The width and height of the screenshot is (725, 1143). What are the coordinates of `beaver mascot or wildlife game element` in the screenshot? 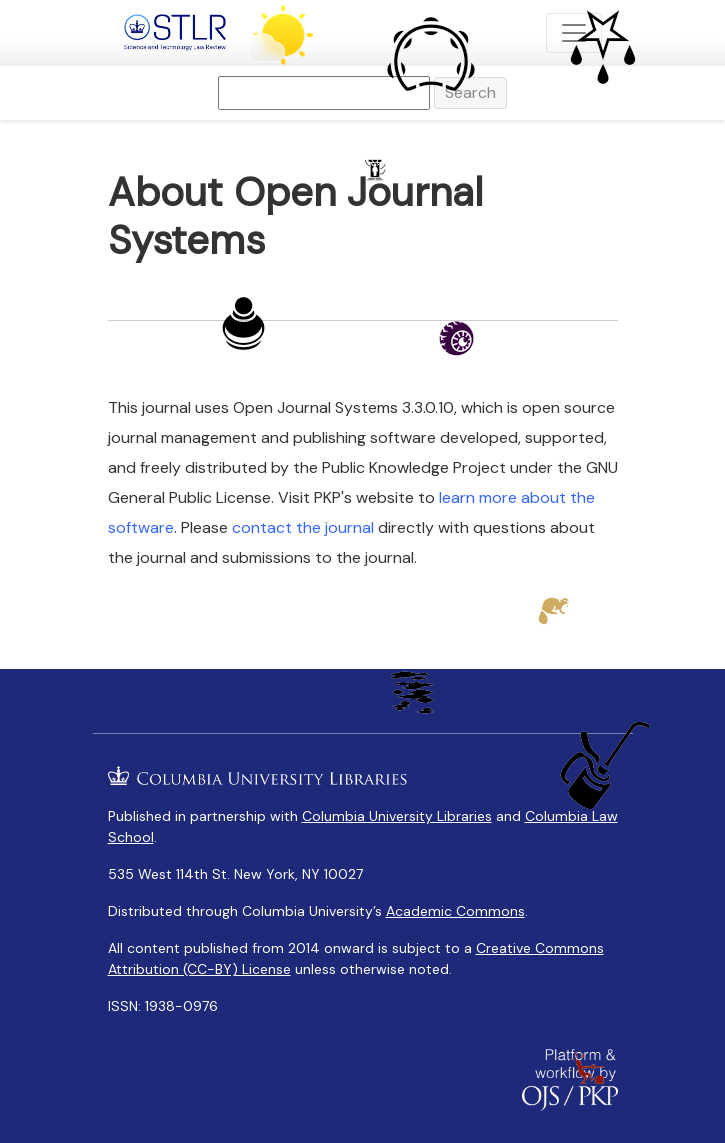 It's located at (554, 611).